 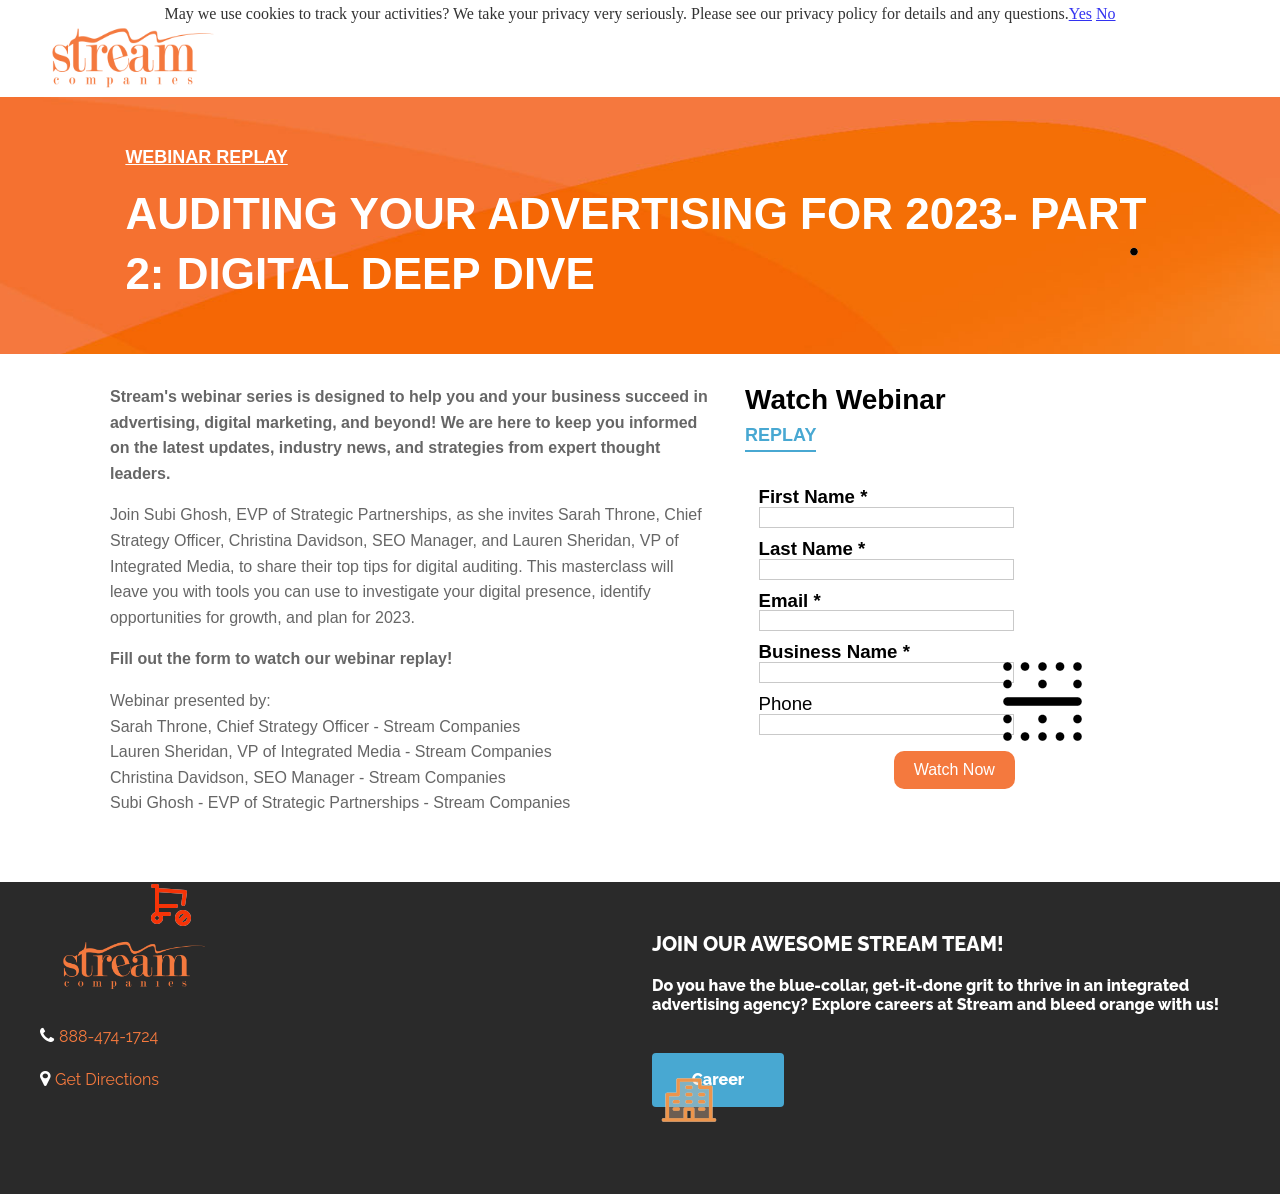 I want to click on no wifi connection available, so click(x=1134, y=222).